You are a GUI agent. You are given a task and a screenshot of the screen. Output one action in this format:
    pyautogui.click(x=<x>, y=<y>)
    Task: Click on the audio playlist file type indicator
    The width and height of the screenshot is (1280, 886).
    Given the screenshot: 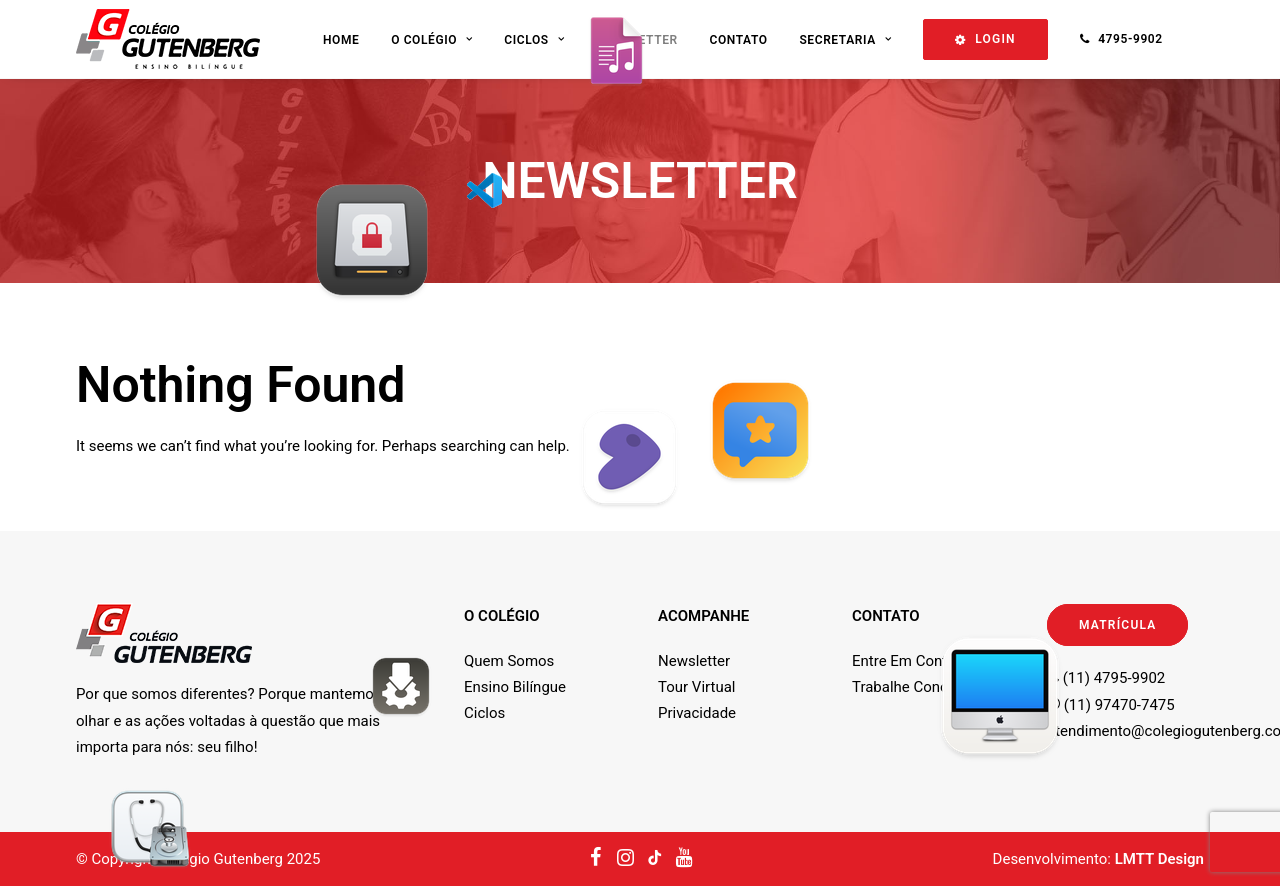 What is the action you would take?
    pyautogui.click(x=616, y=50)
    